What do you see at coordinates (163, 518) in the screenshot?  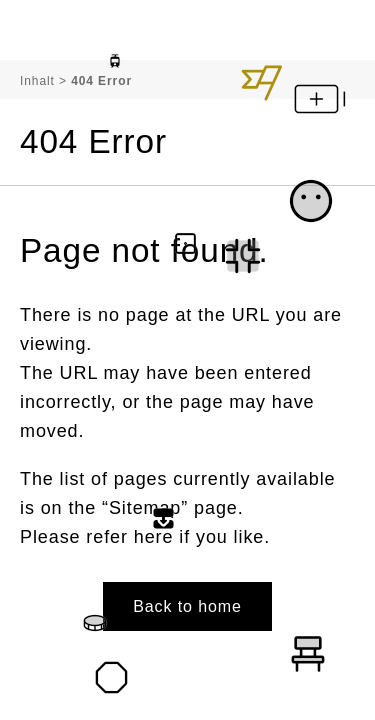 I see `move to the next step in a workflow diagram` at bounding box center [163, 518].